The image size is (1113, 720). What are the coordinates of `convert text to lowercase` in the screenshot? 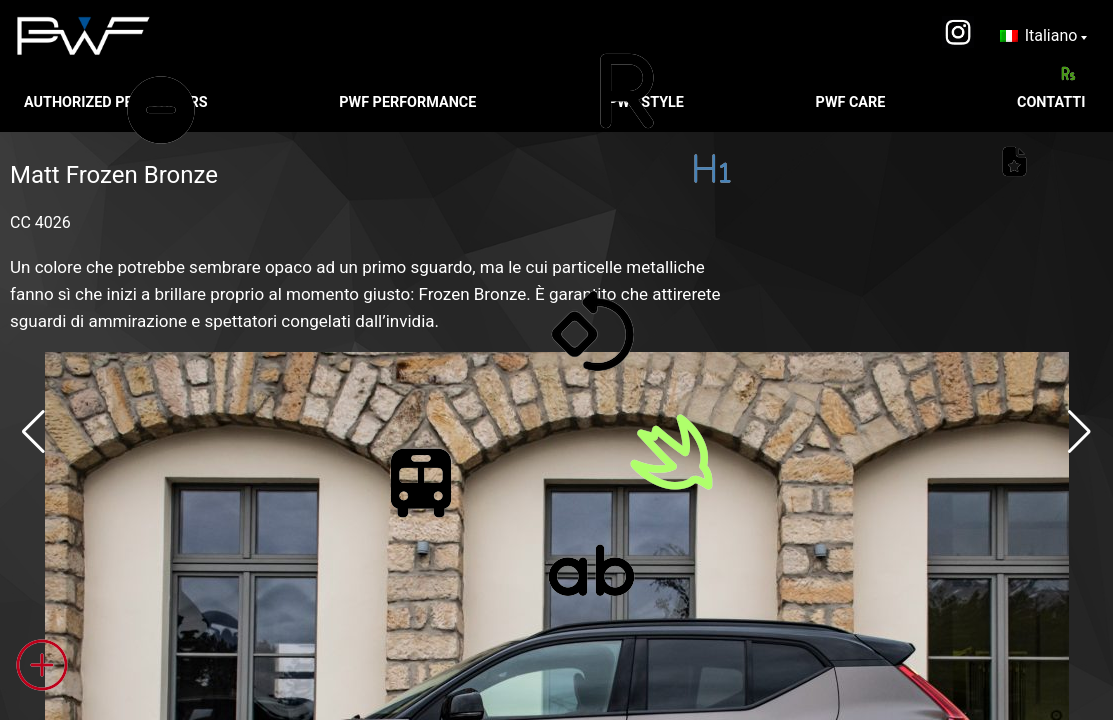 It's located at (591, 574).